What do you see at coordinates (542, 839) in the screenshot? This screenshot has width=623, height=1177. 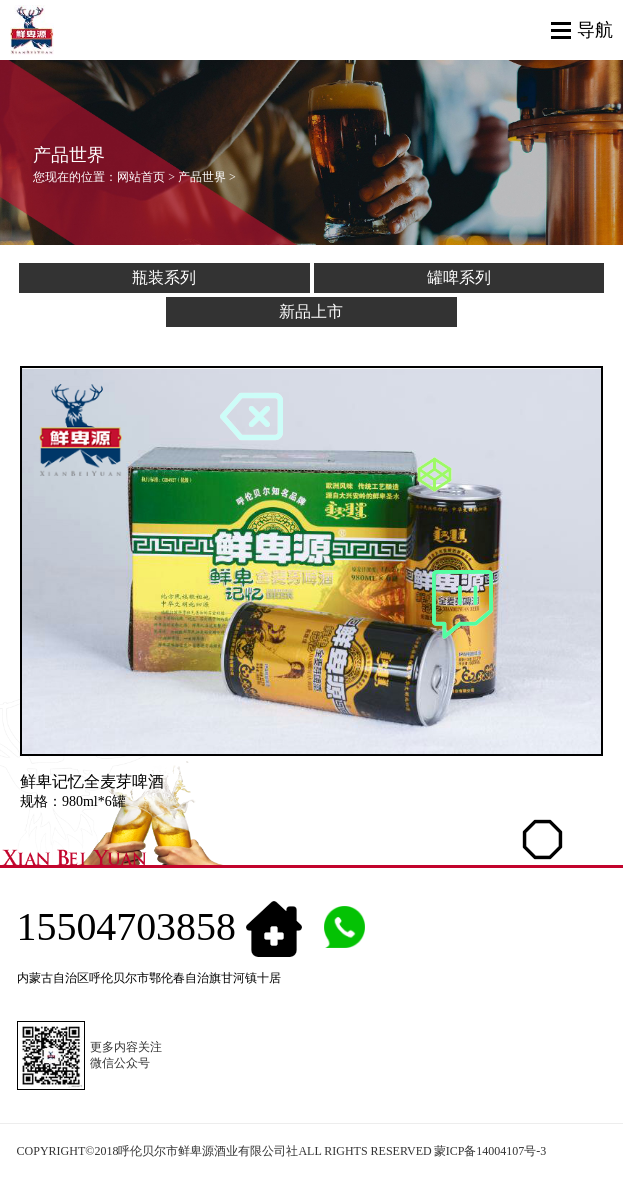 I see `stop or halt action indicator` at bounding box center [542, 839].